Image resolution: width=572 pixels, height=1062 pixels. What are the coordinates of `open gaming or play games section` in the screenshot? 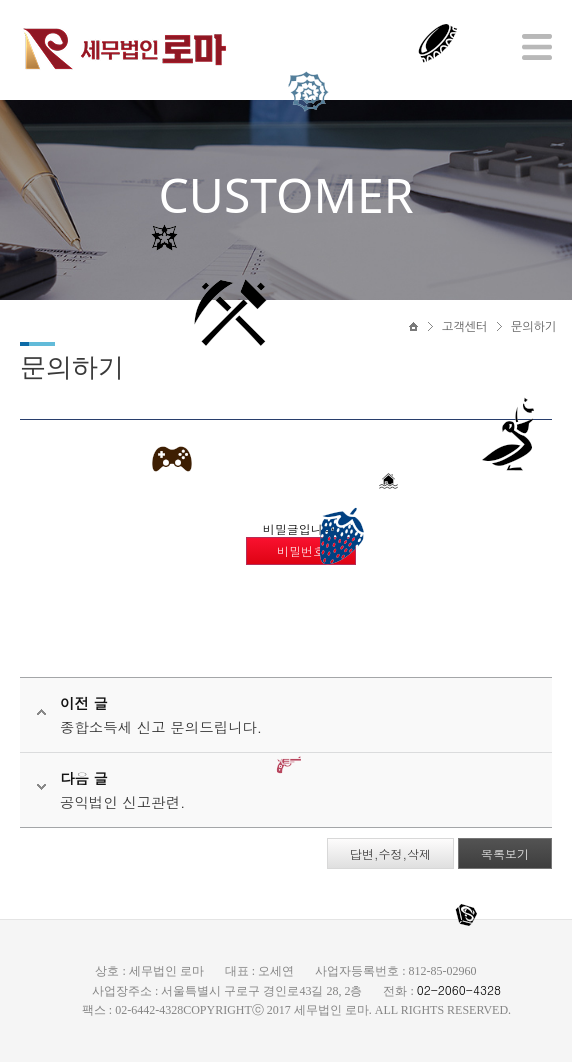 It's located at (172, 459).